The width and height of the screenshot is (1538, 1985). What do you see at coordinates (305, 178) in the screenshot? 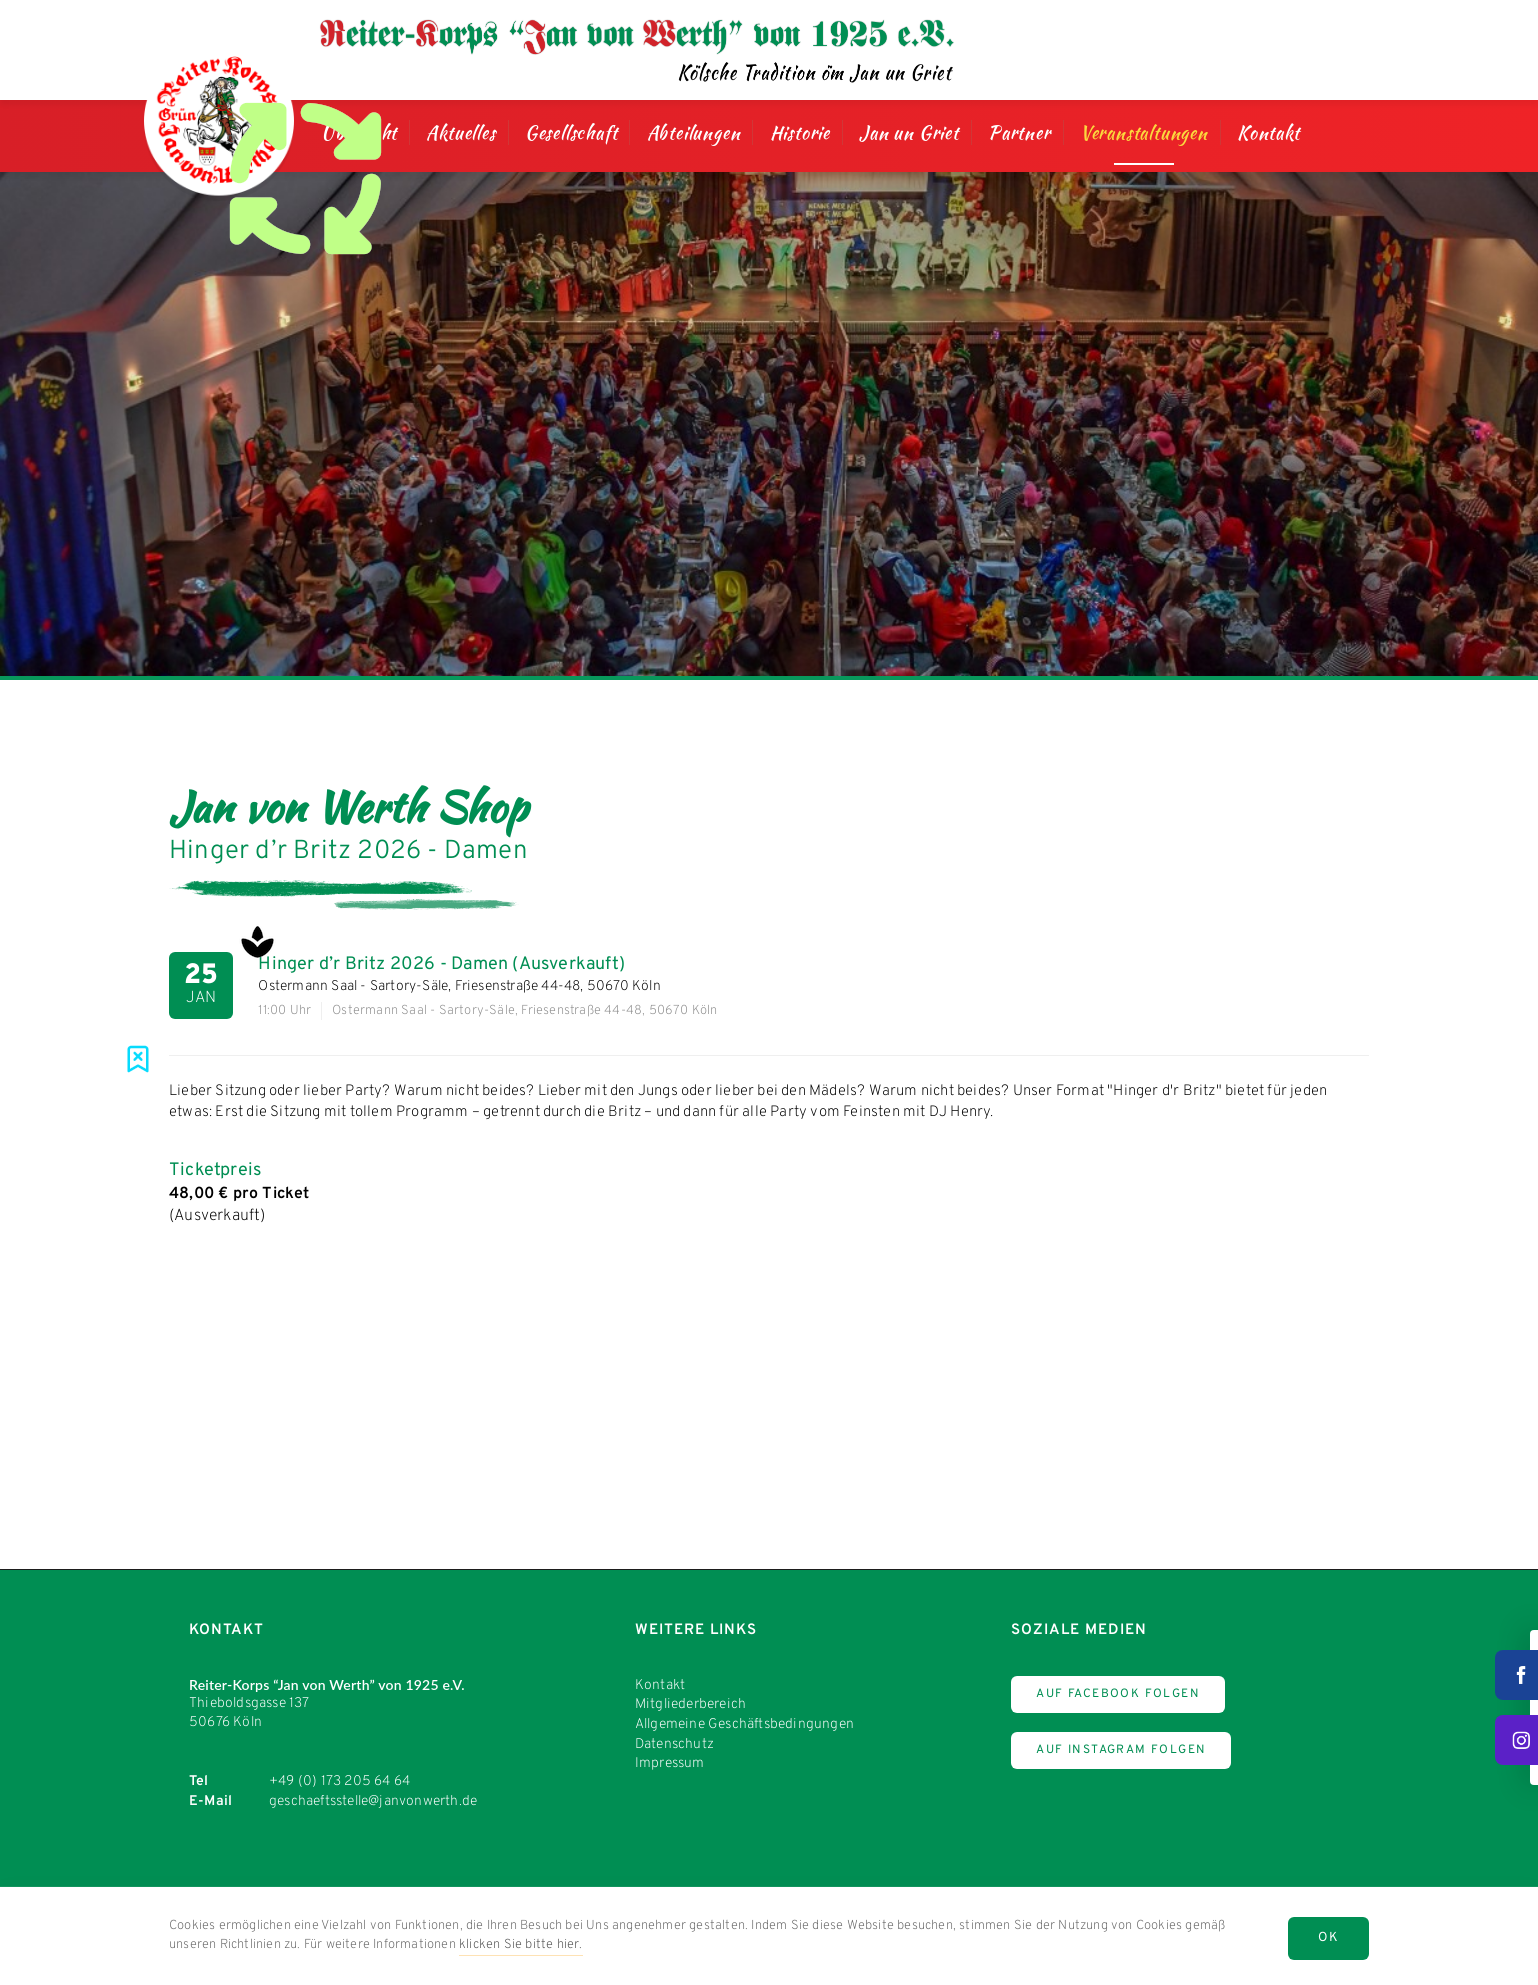
I see `refresh or reload content` at bounding box center [305, 178].